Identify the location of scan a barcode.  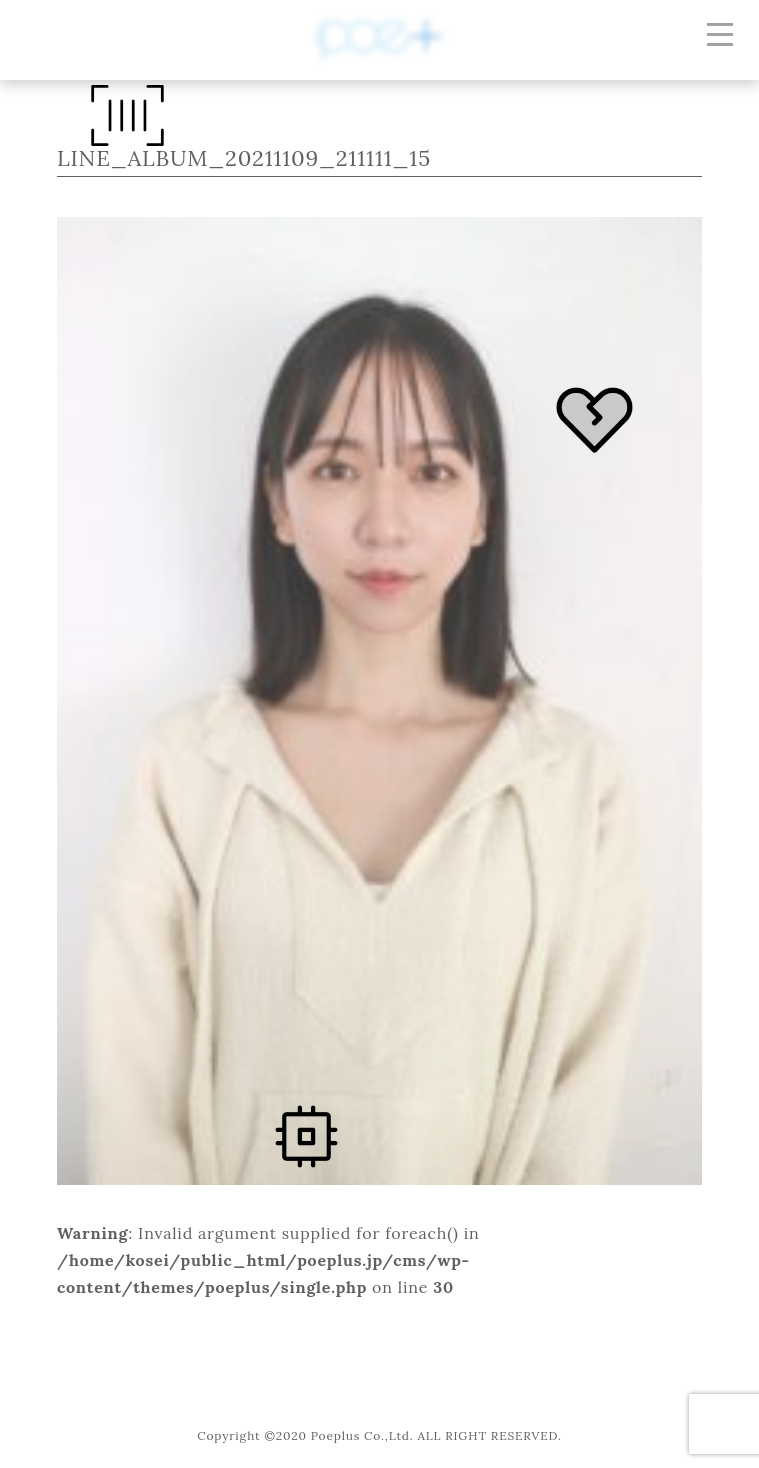
(127, 115).